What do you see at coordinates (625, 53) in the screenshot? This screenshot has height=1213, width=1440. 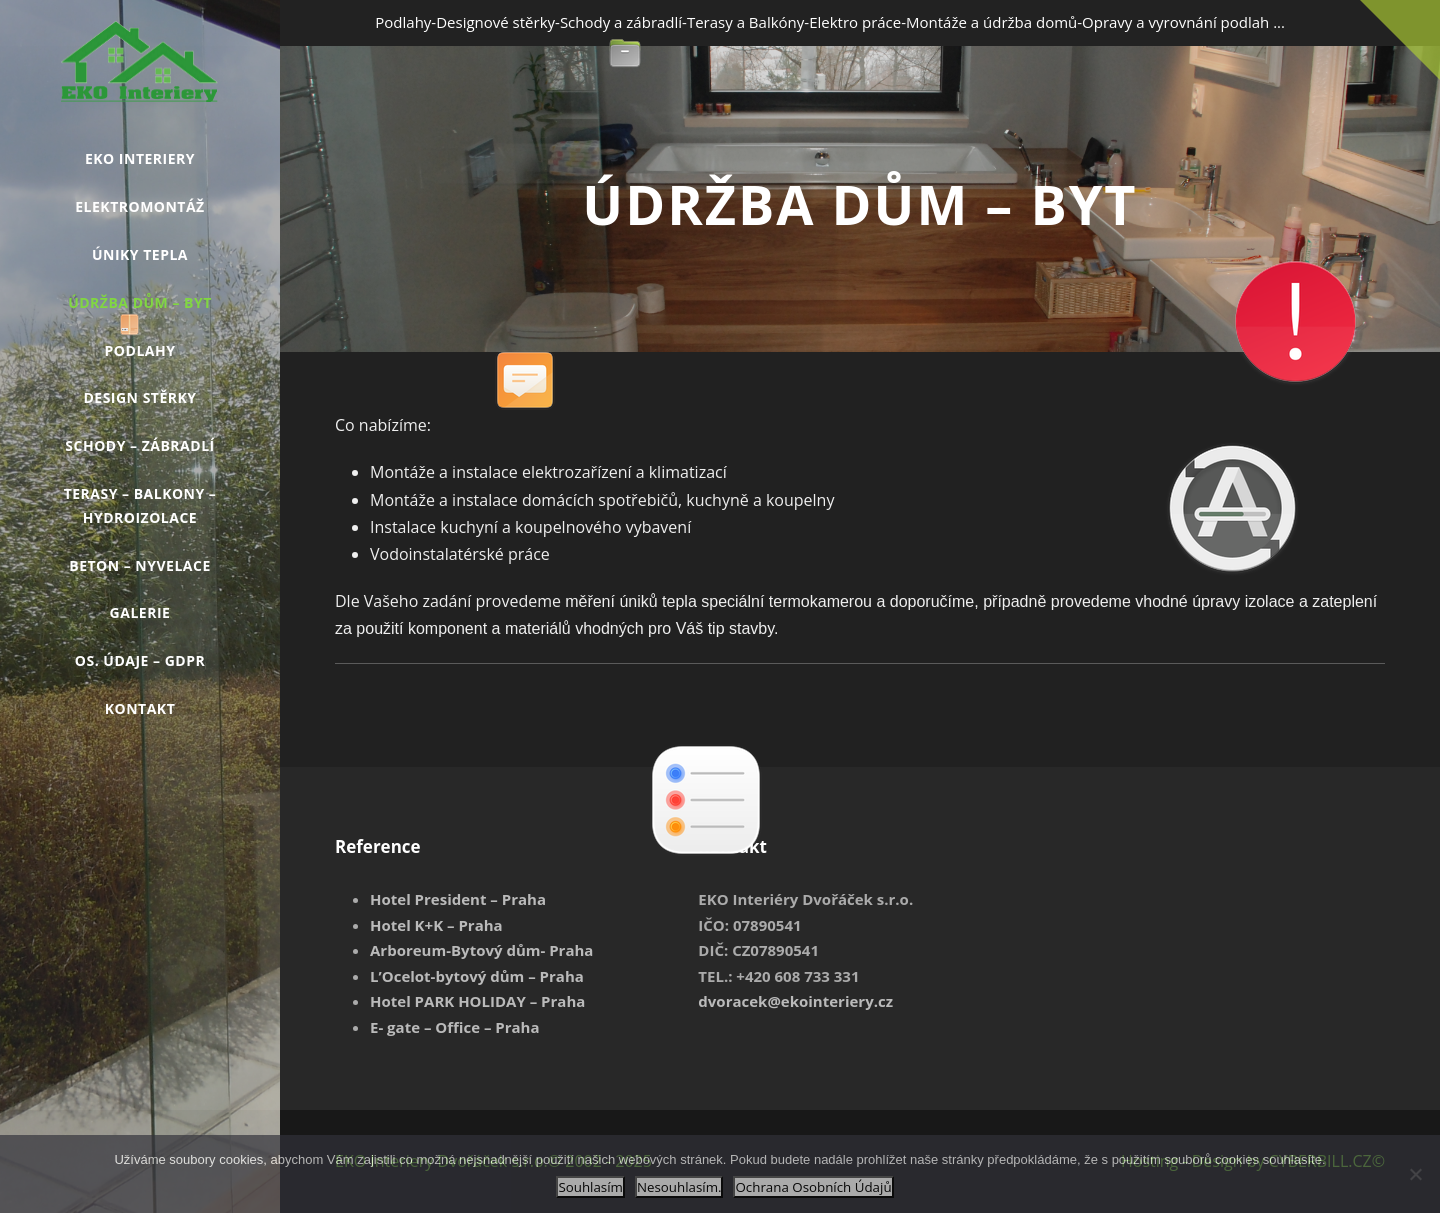 I see `open the file manager application` at bounding box center [625, 53].